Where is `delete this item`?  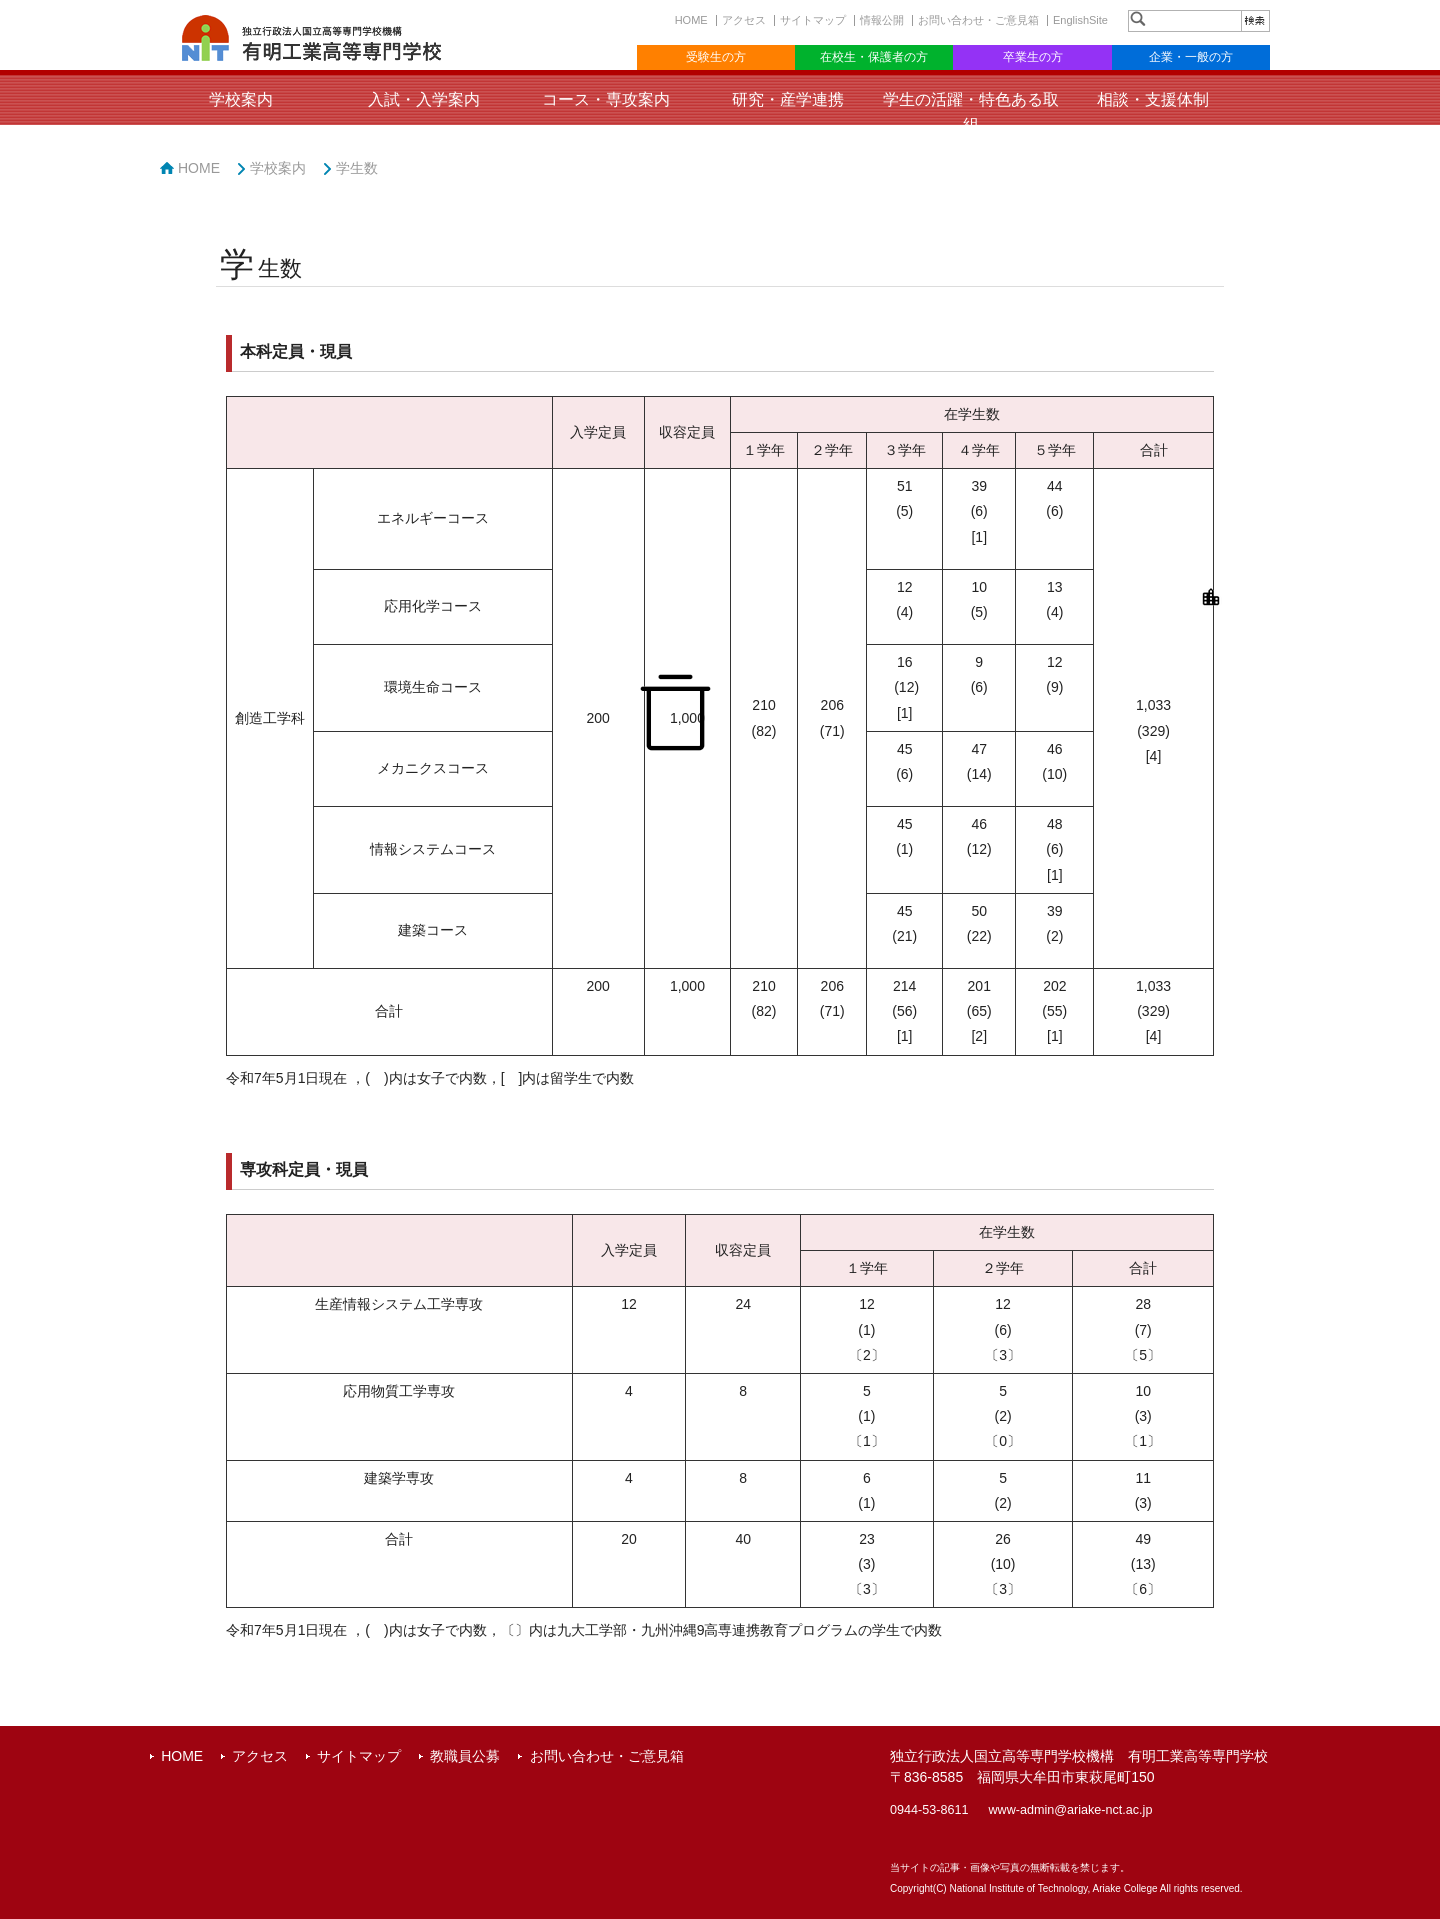
delete this item is located at coordinates (675, 715).